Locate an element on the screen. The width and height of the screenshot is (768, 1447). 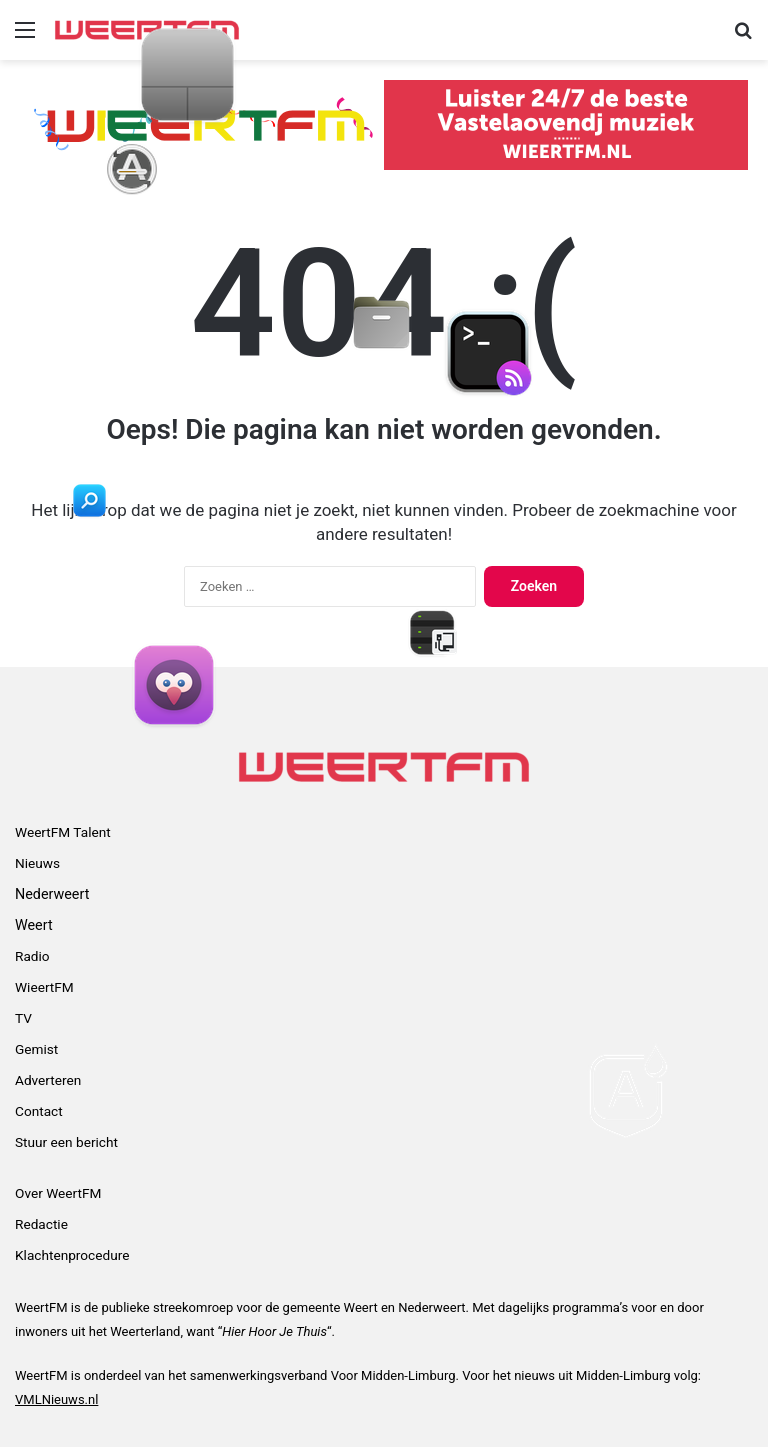
open search settings or preferences is located at coordinates (89, 500).